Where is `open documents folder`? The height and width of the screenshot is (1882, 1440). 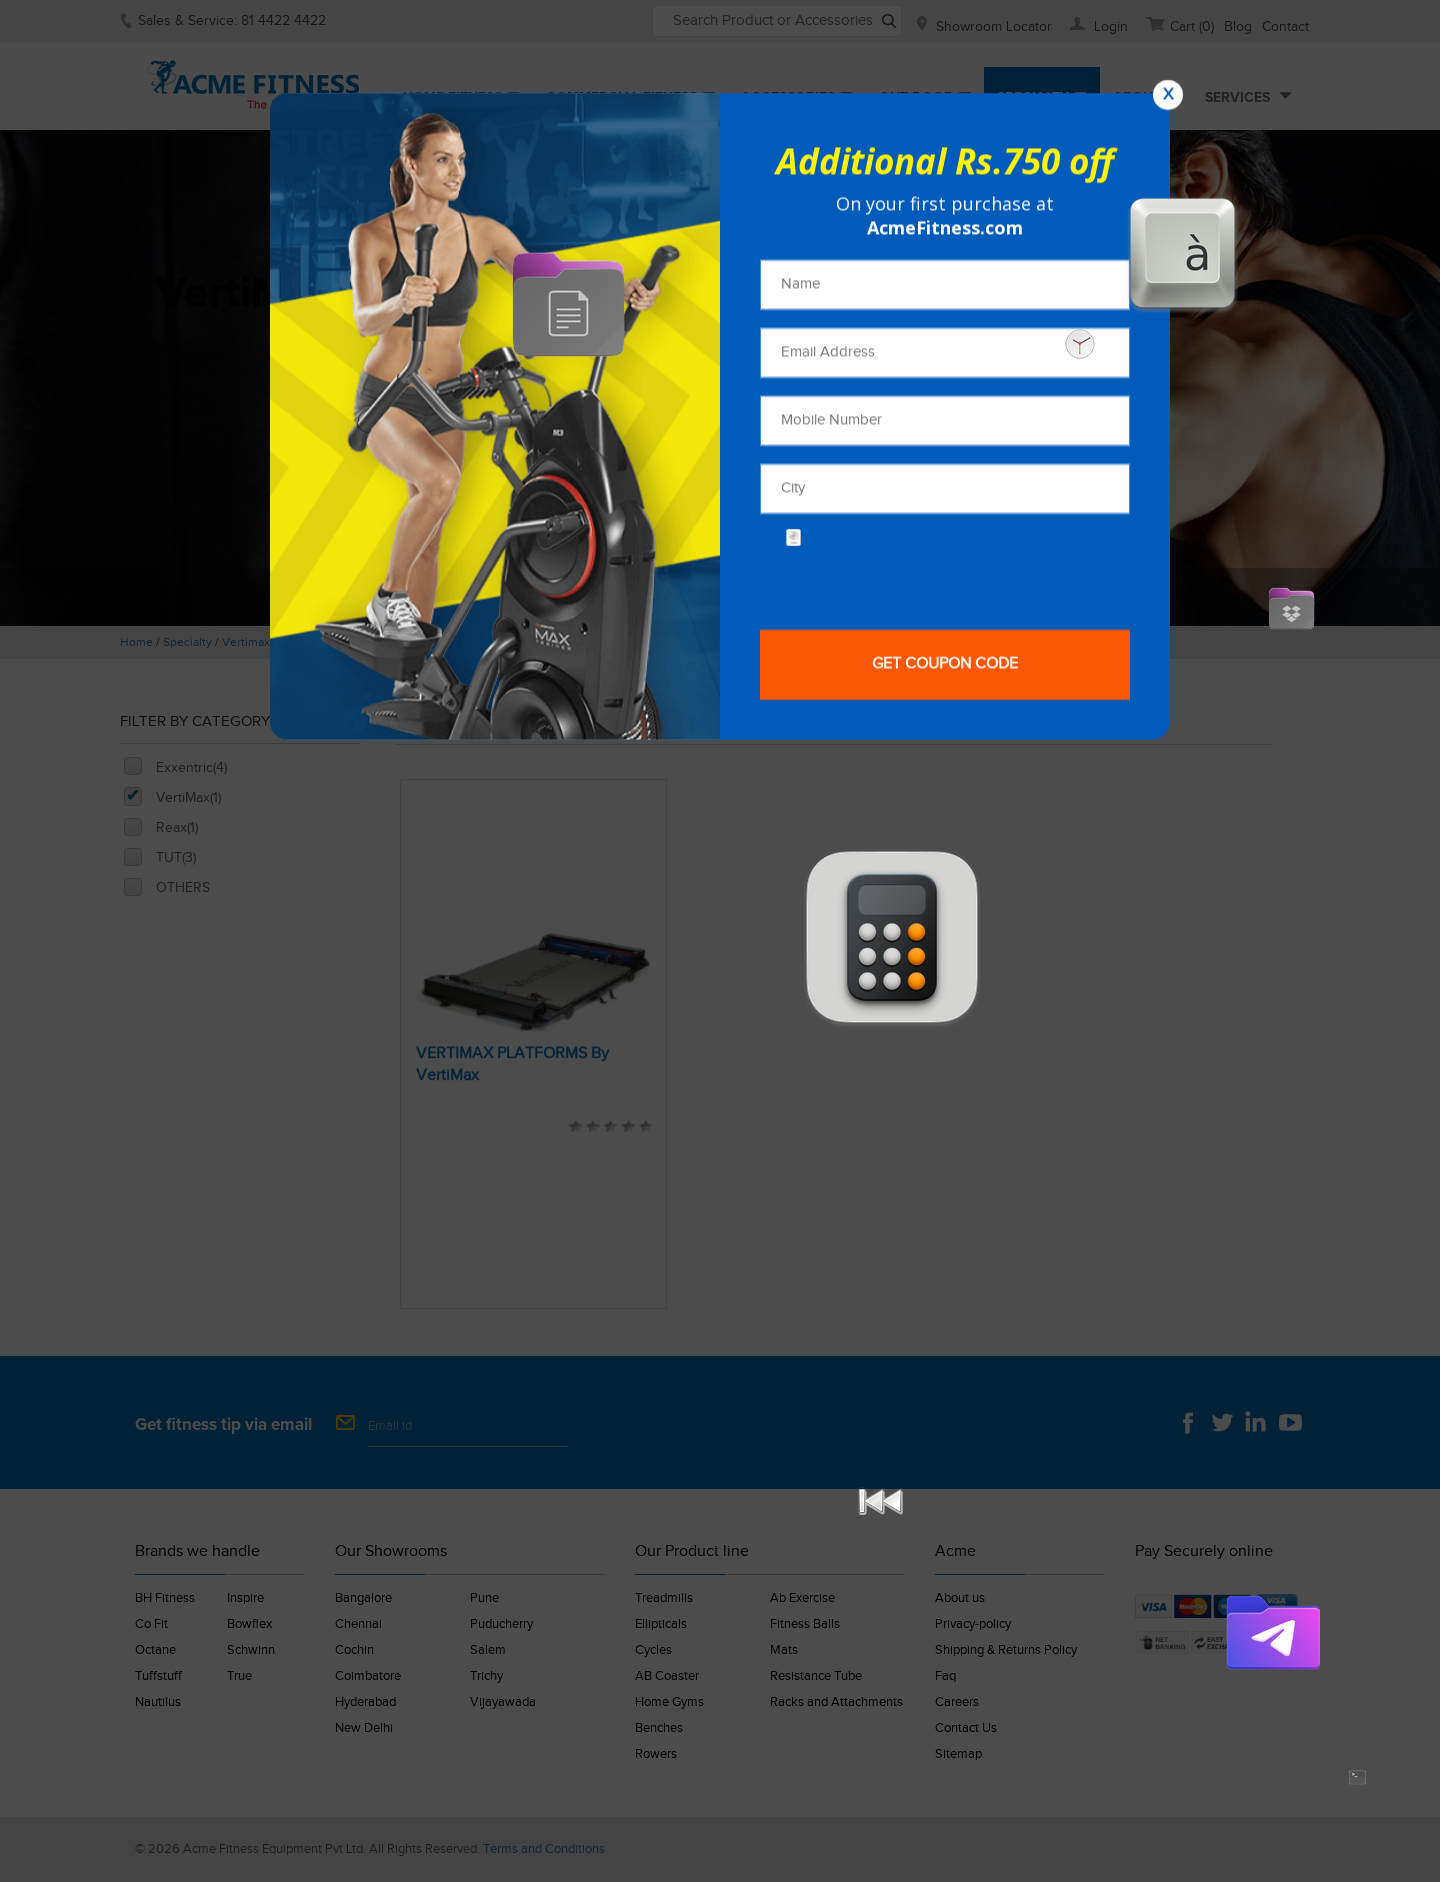 open documents folder is located at coordinates (568, 304).